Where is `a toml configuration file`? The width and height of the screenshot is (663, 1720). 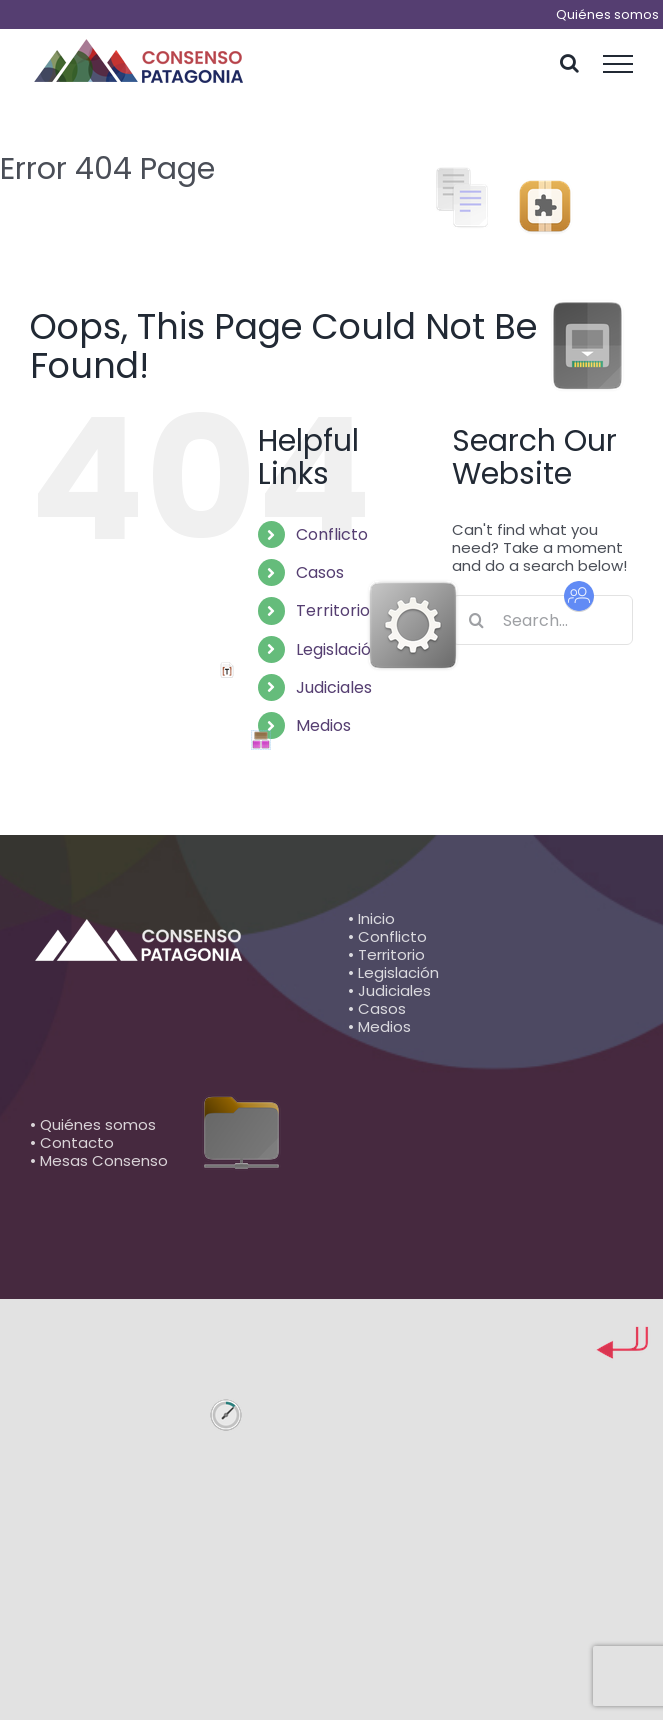 a toml configuration file is located at coordinates (227, 670).